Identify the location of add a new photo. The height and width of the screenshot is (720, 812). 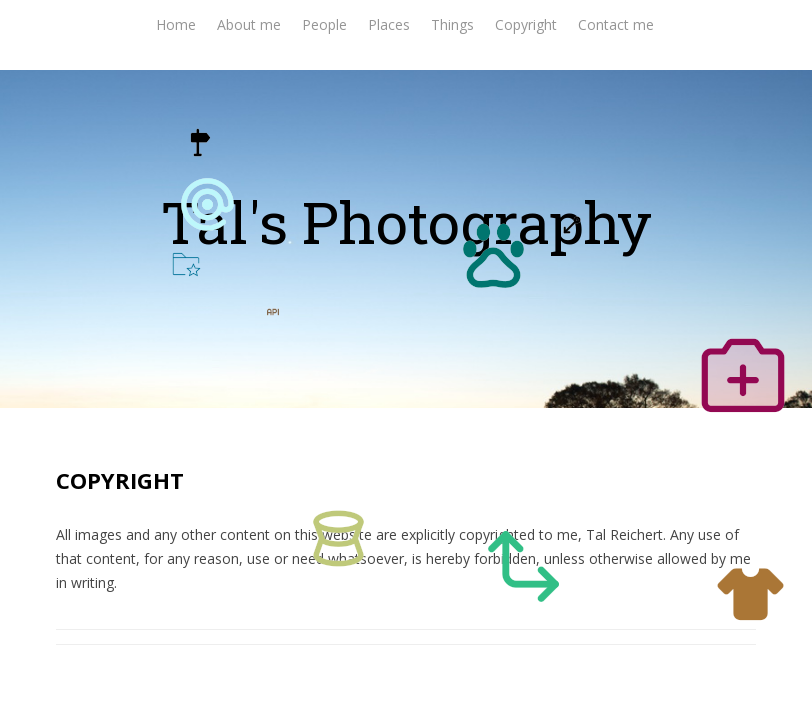
(743, 377).